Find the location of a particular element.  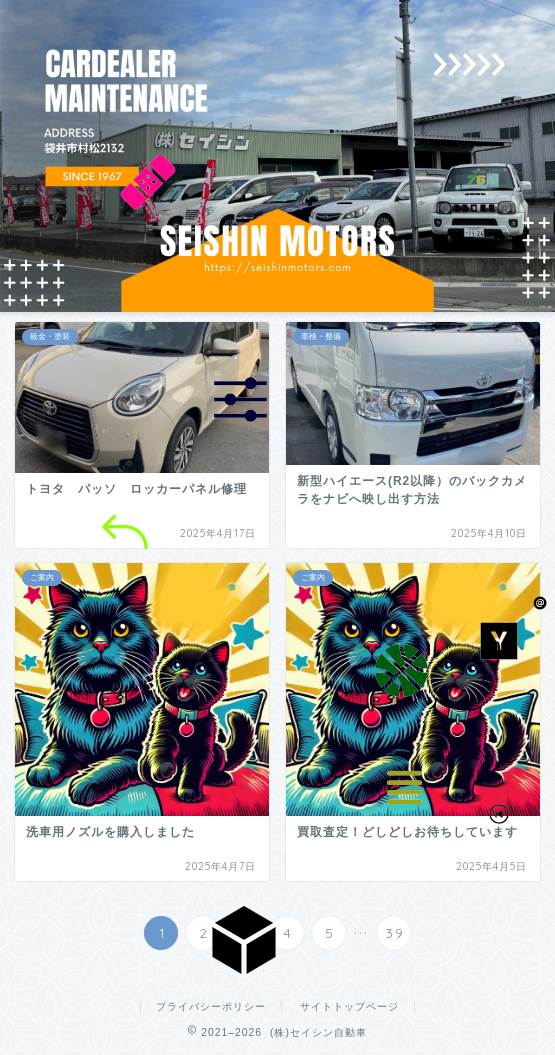

adjust settings or preferences is located at coordinates (240, 399).